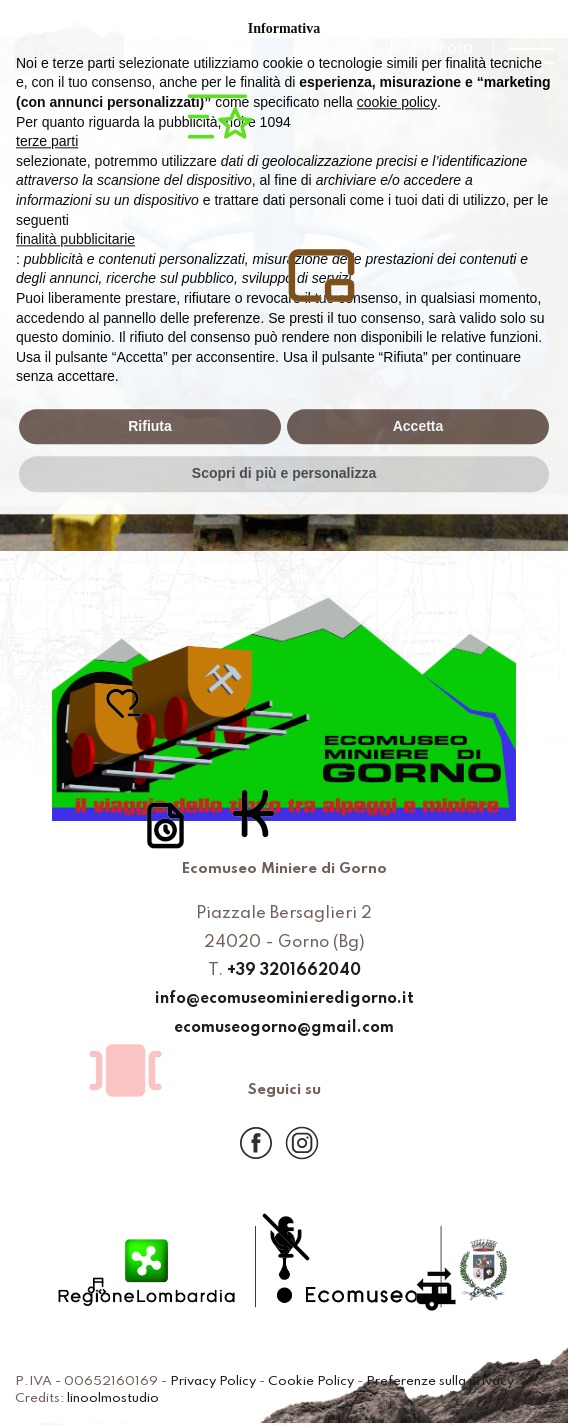 The image size is (568, 1425). What do you see at coordinates (96, 1285) in the screenshot?
I see `access music coding or audio development tools` at bounding box center [96, 1285].